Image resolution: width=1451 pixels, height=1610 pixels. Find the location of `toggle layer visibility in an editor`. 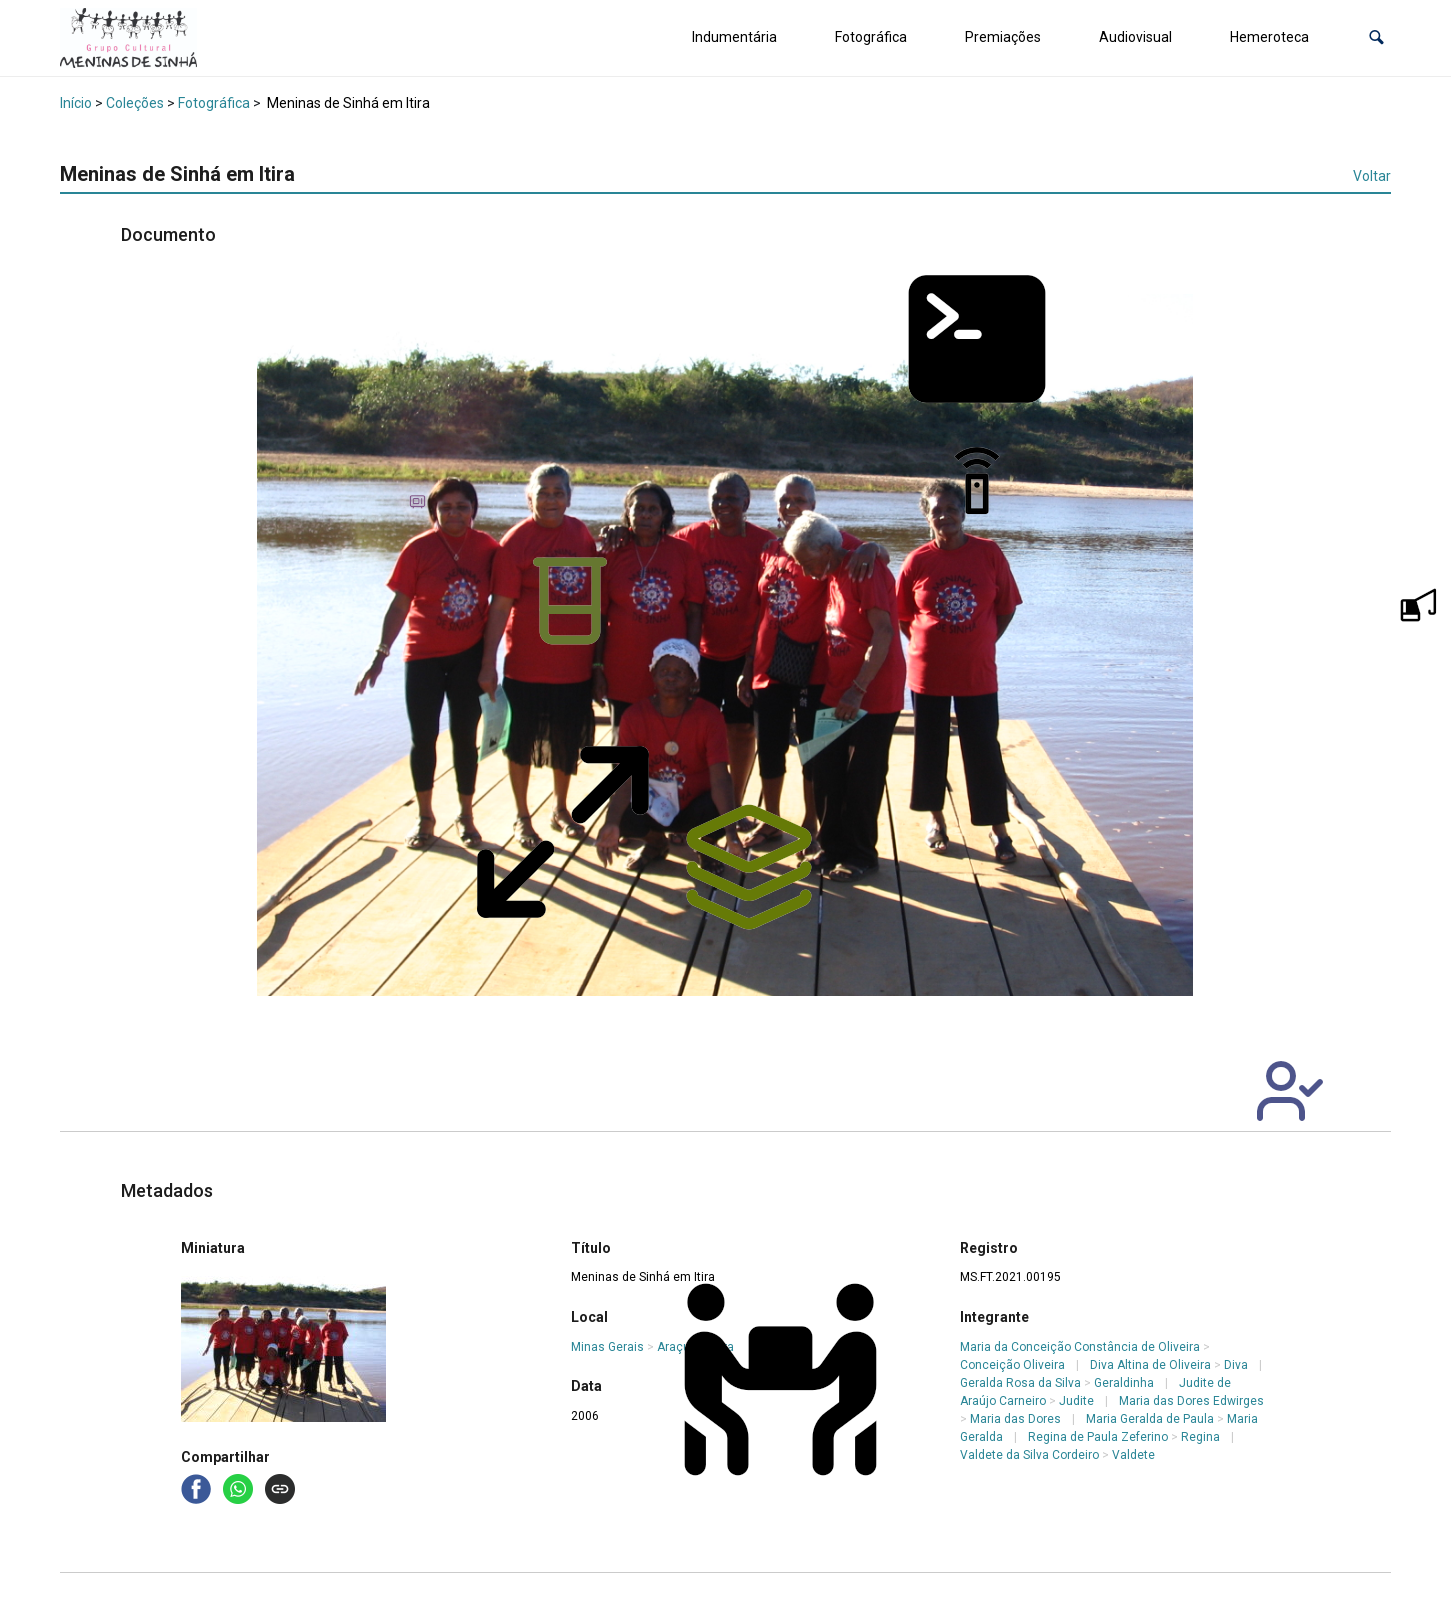

toggle layer visibility in an editor is located at coordinates (749, 867).